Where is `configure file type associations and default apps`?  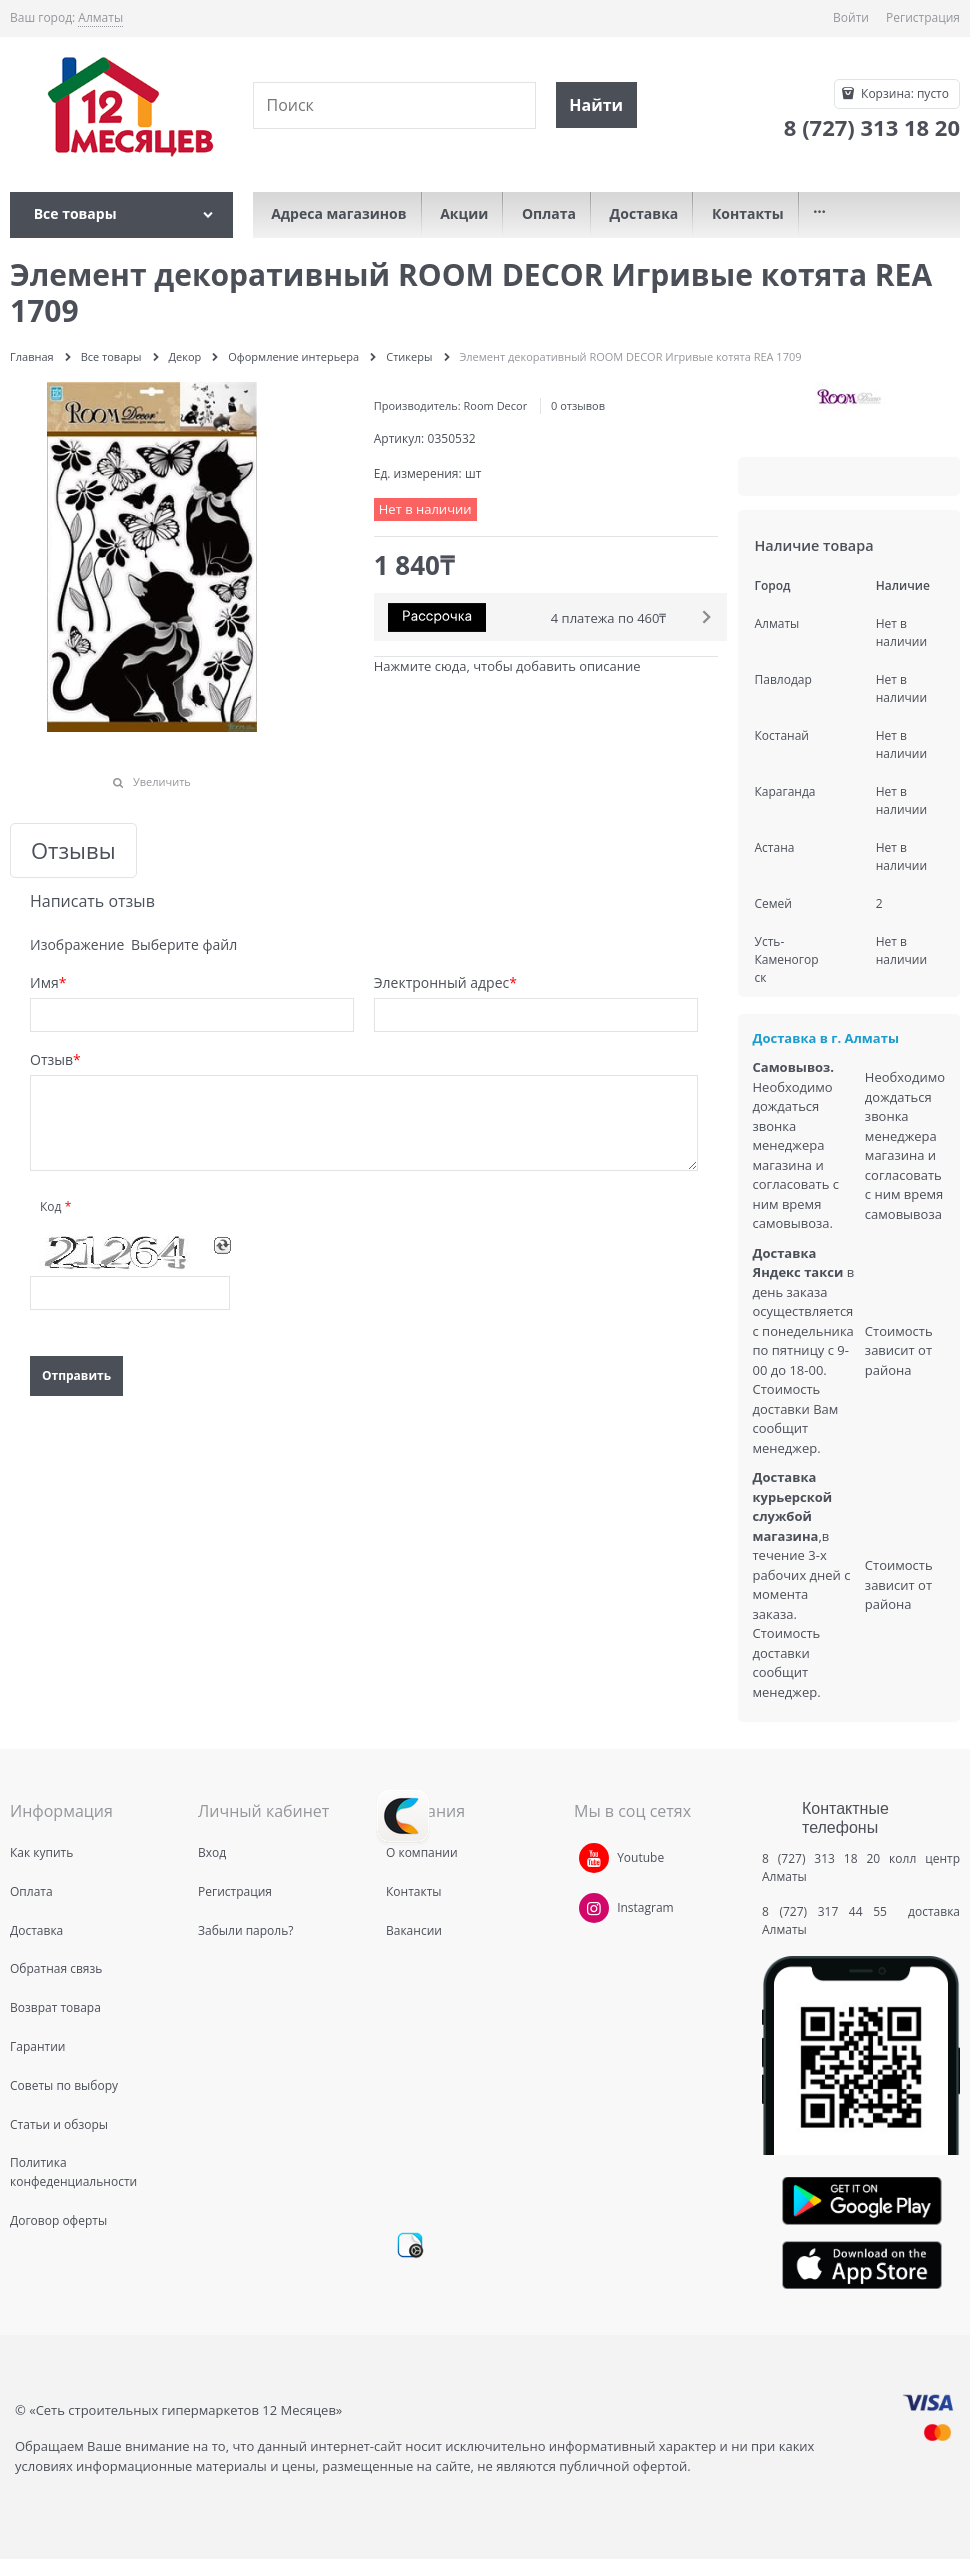 configure file type associations and default apps is located at coordinates (410, 2245).